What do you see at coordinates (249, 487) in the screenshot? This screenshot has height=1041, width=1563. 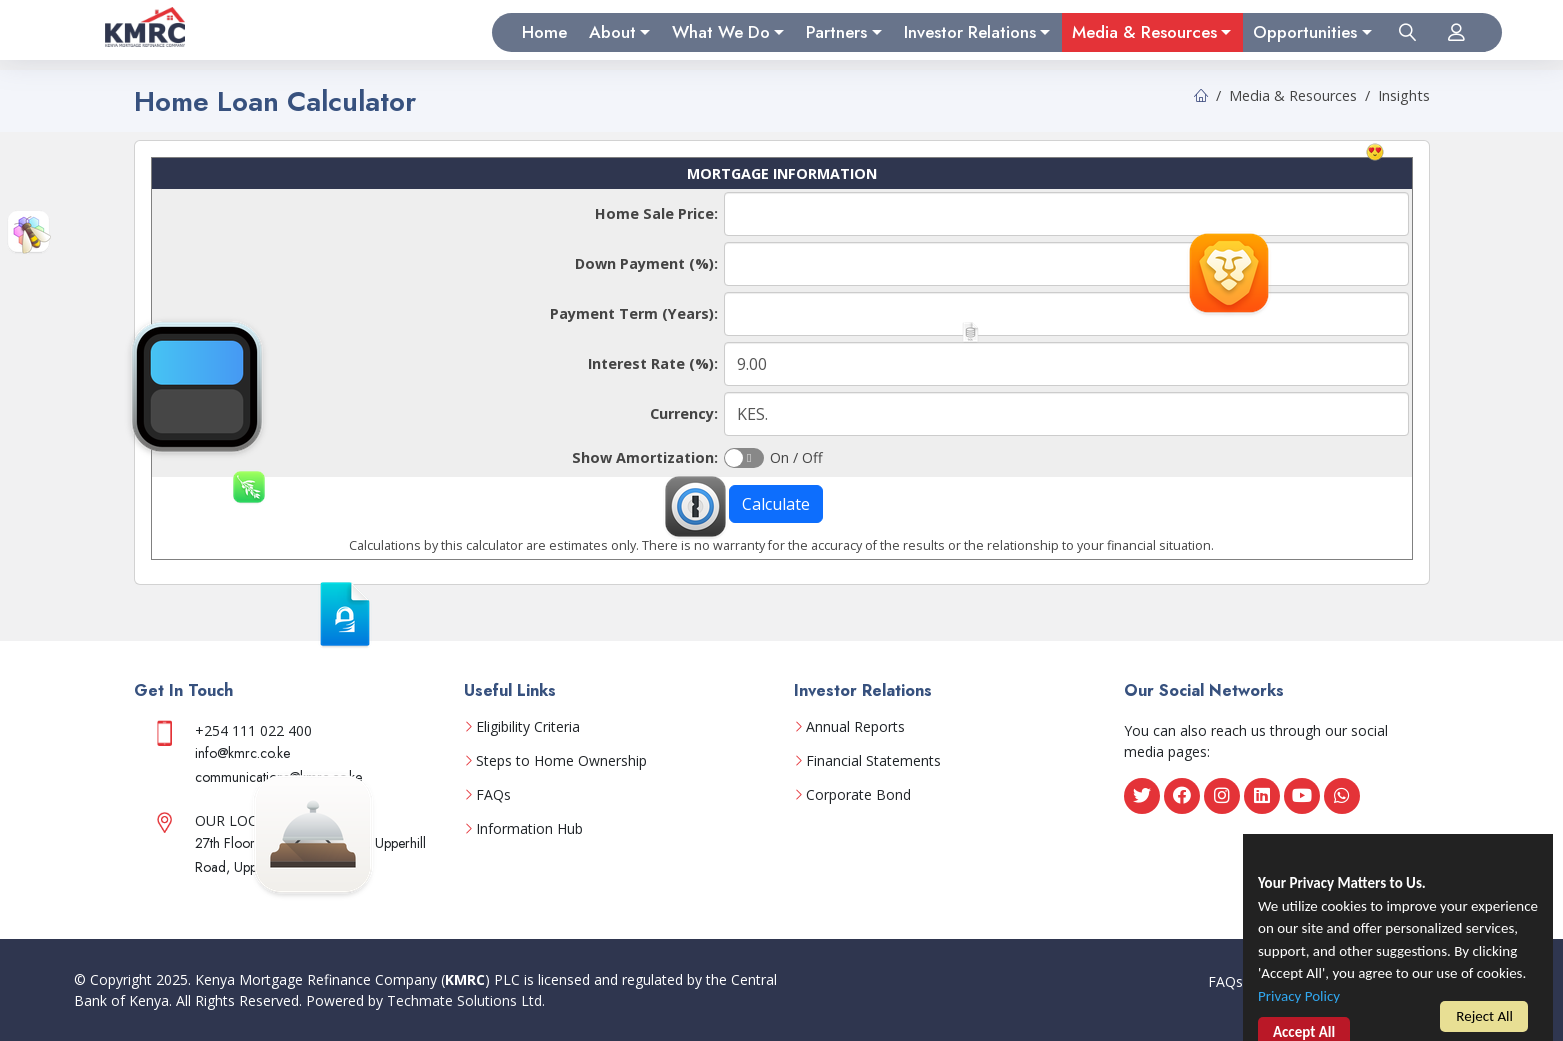 I see `open olive video editor` at bounding box center [249, 487].